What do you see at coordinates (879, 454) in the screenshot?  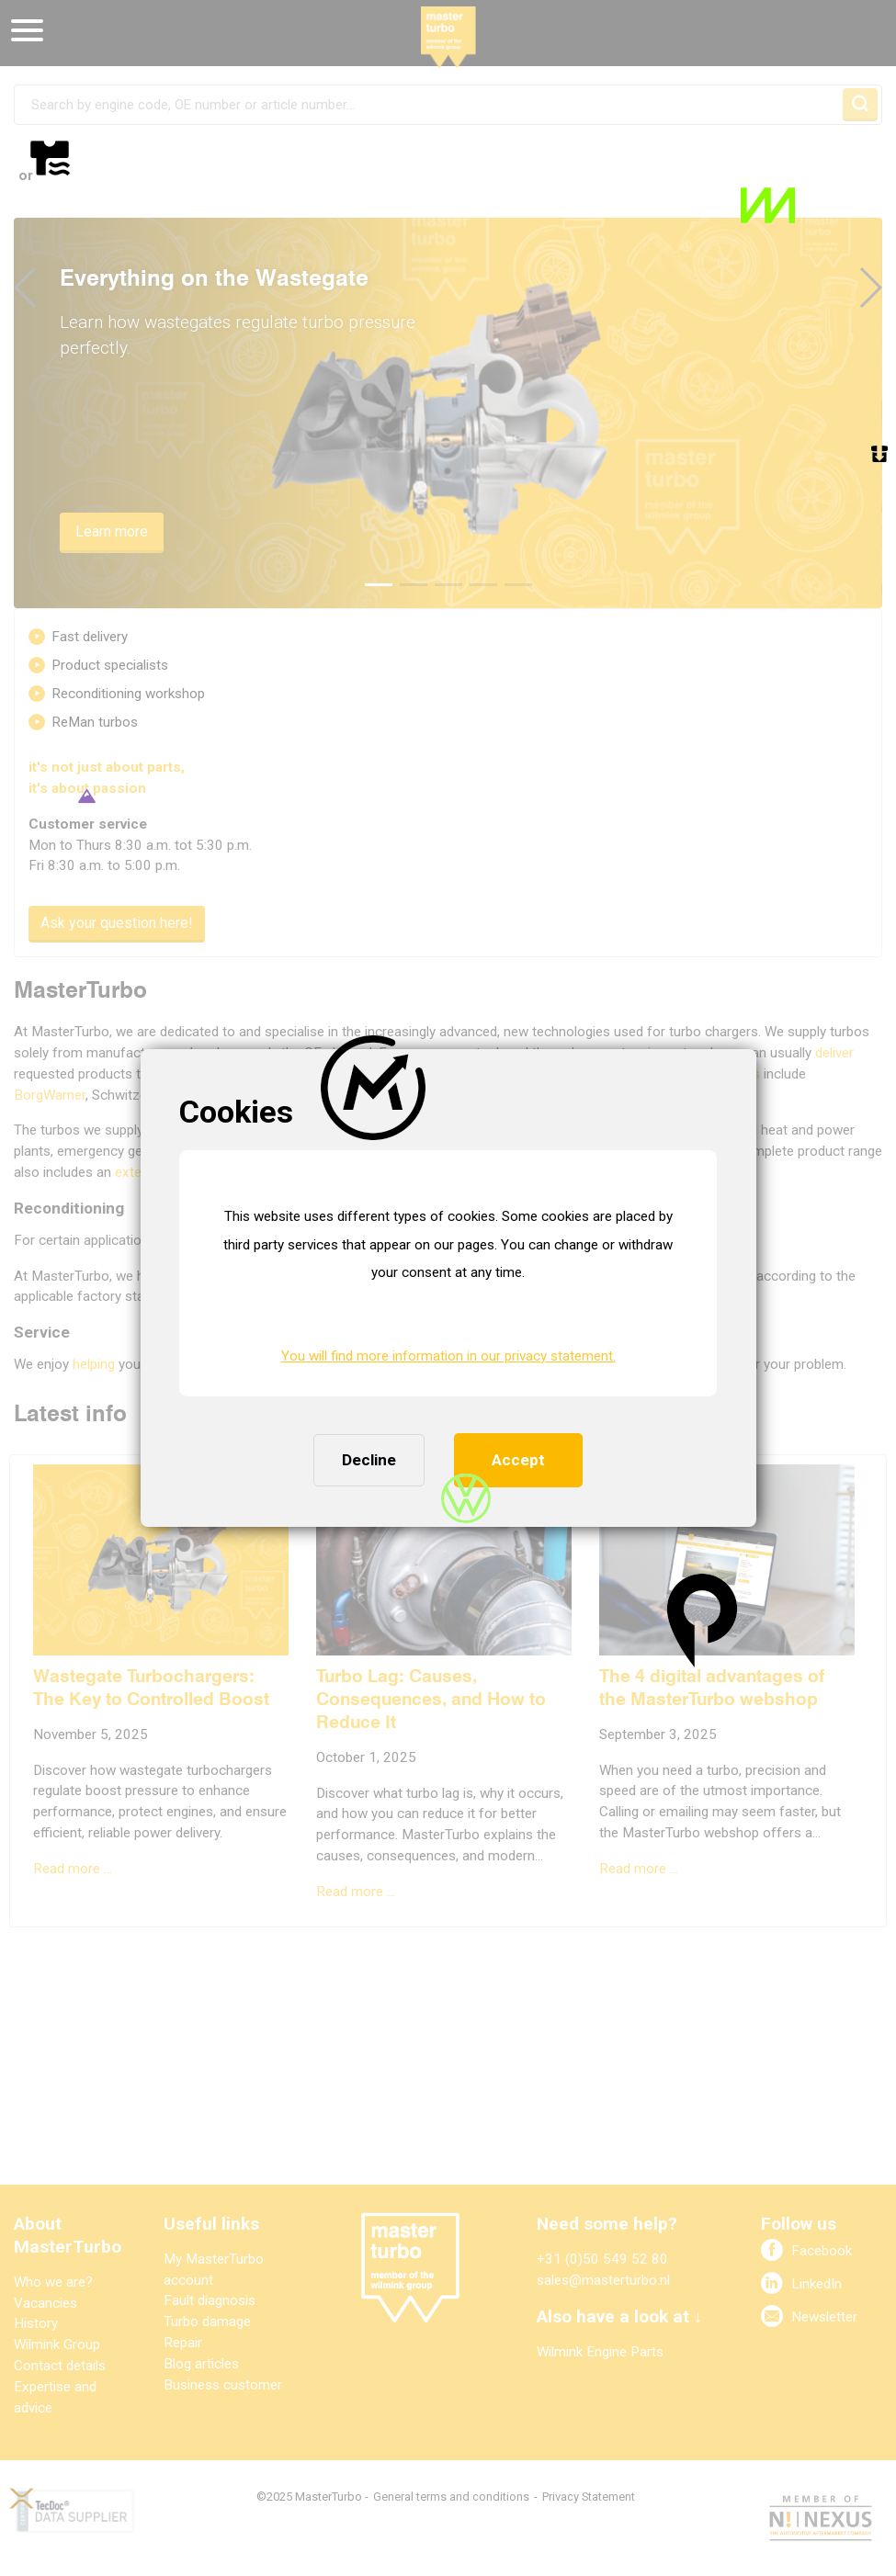 I see `open transmission torrent client` at bounding box center [879, 454].